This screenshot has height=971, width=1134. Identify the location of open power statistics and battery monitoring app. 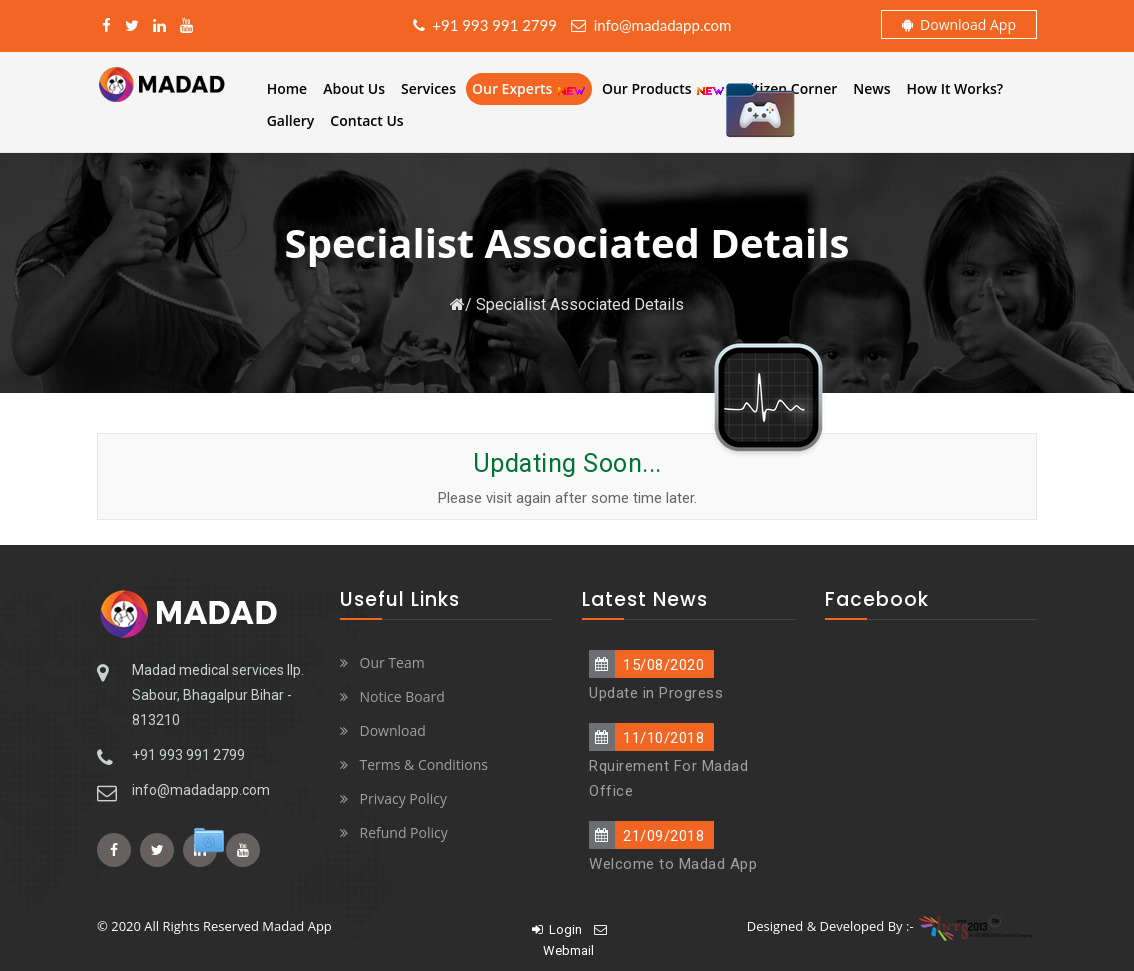
(768, 397).